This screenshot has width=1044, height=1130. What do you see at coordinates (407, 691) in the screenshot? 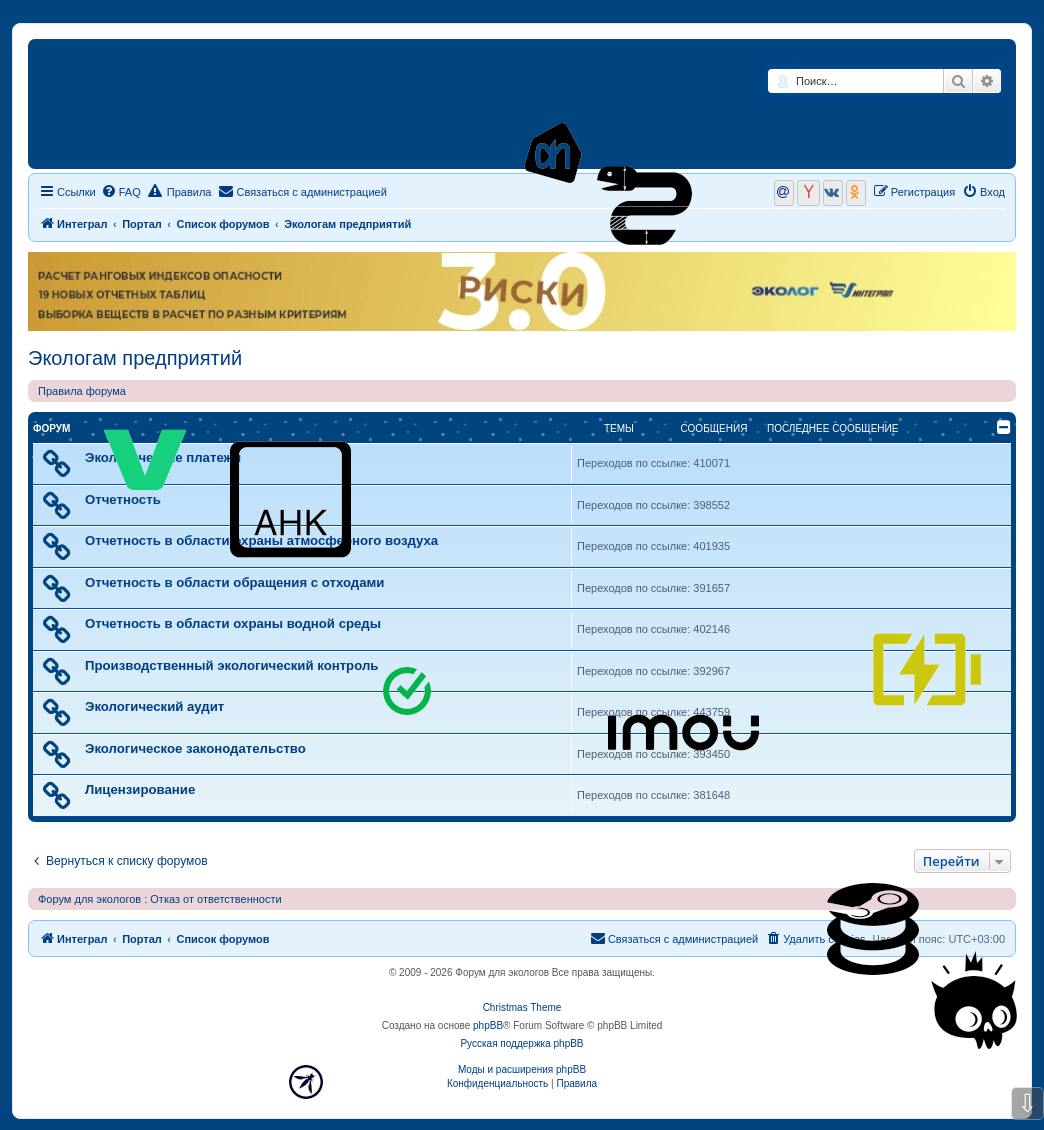
I see `norton antivirus or security software` at bounding box center [407, 691].